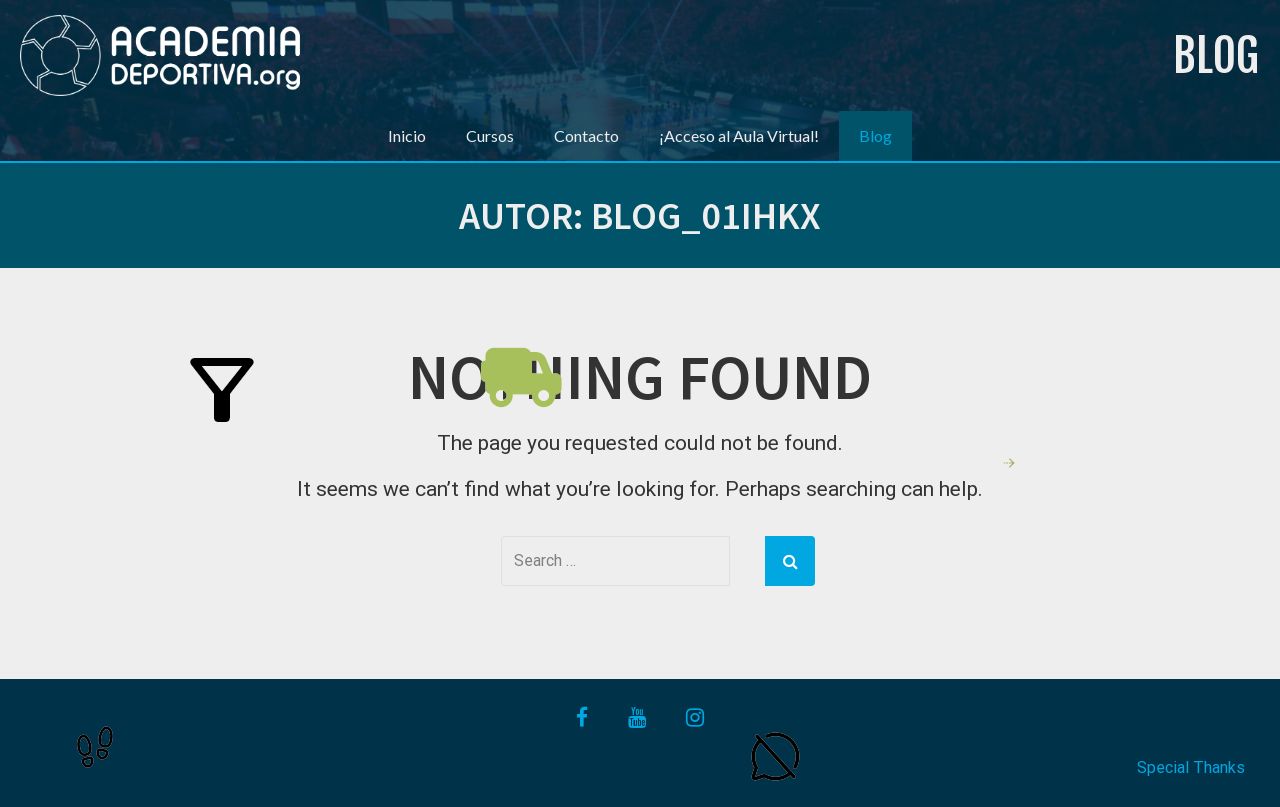 The width and height of the screenshot is (1280, 807). I want to click on mute or disable chat notifications, so click(775, 756).